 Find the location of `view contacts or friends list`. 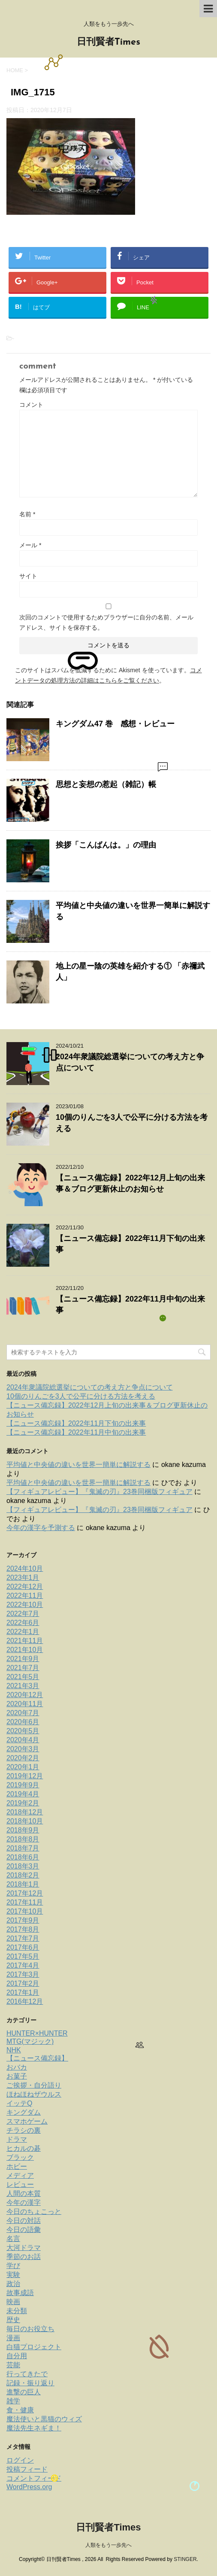

view contacts or friends list is located at coordinates (139, 2045).